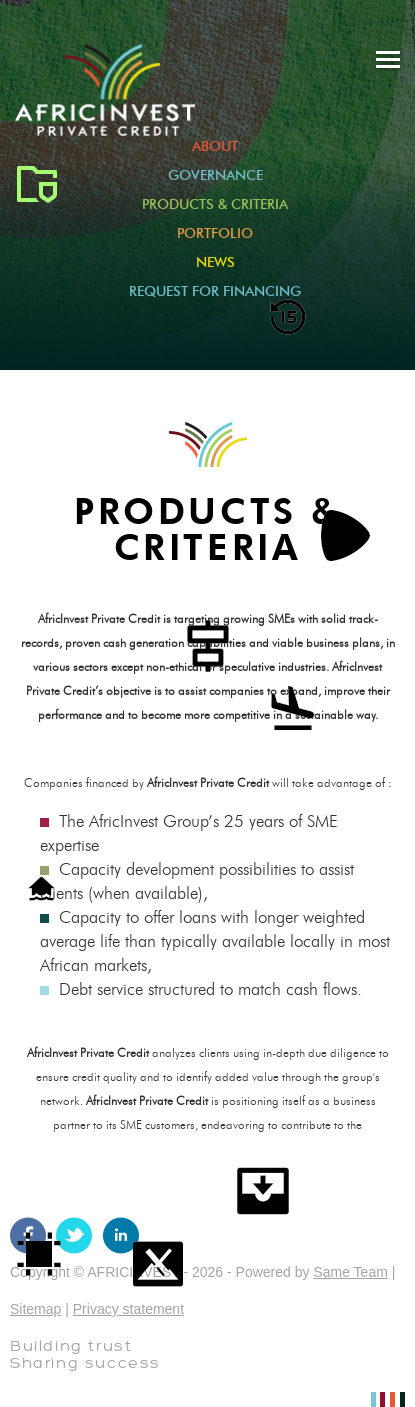  Describe the element at coordinates (345, 535) in the screenshot. I see `open the Zalando shopping app` at that location.